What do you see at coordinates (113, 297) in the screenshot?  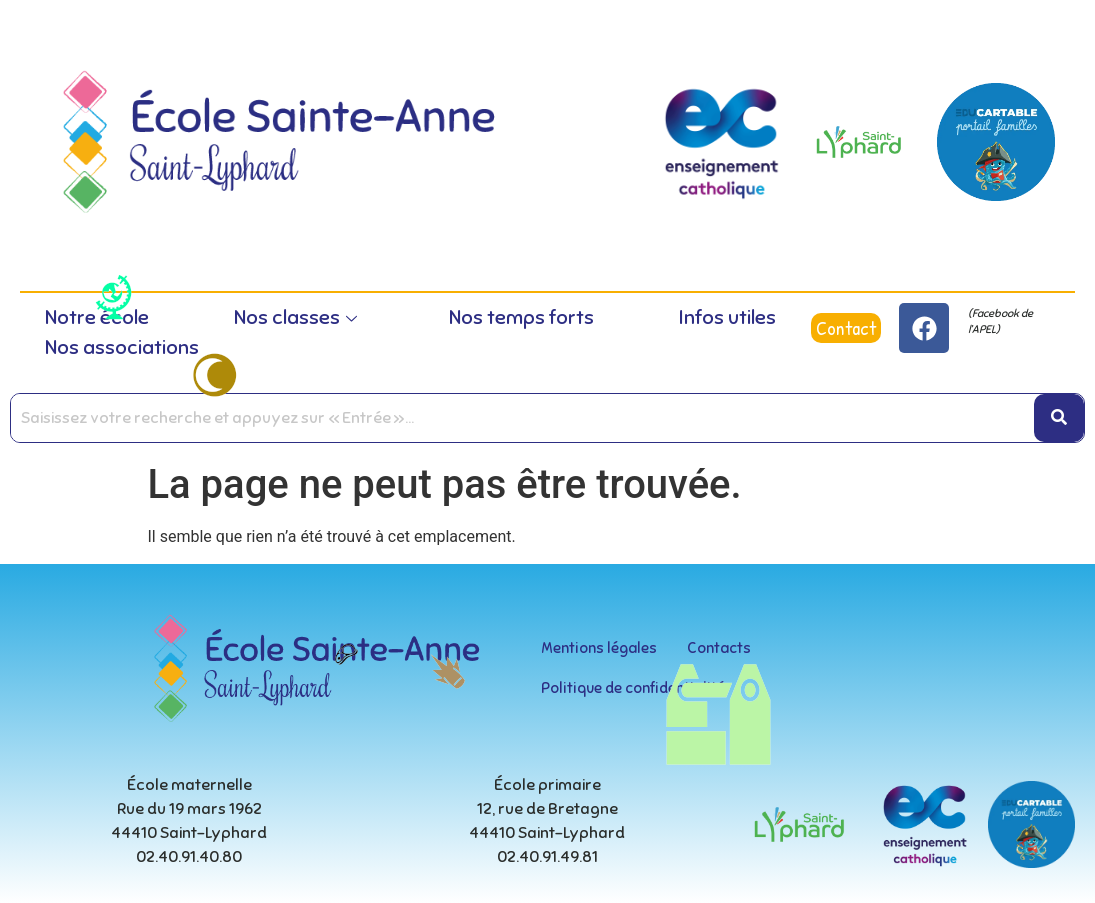 I see `access global or worldwide settings` at bounding box center [113, 297].